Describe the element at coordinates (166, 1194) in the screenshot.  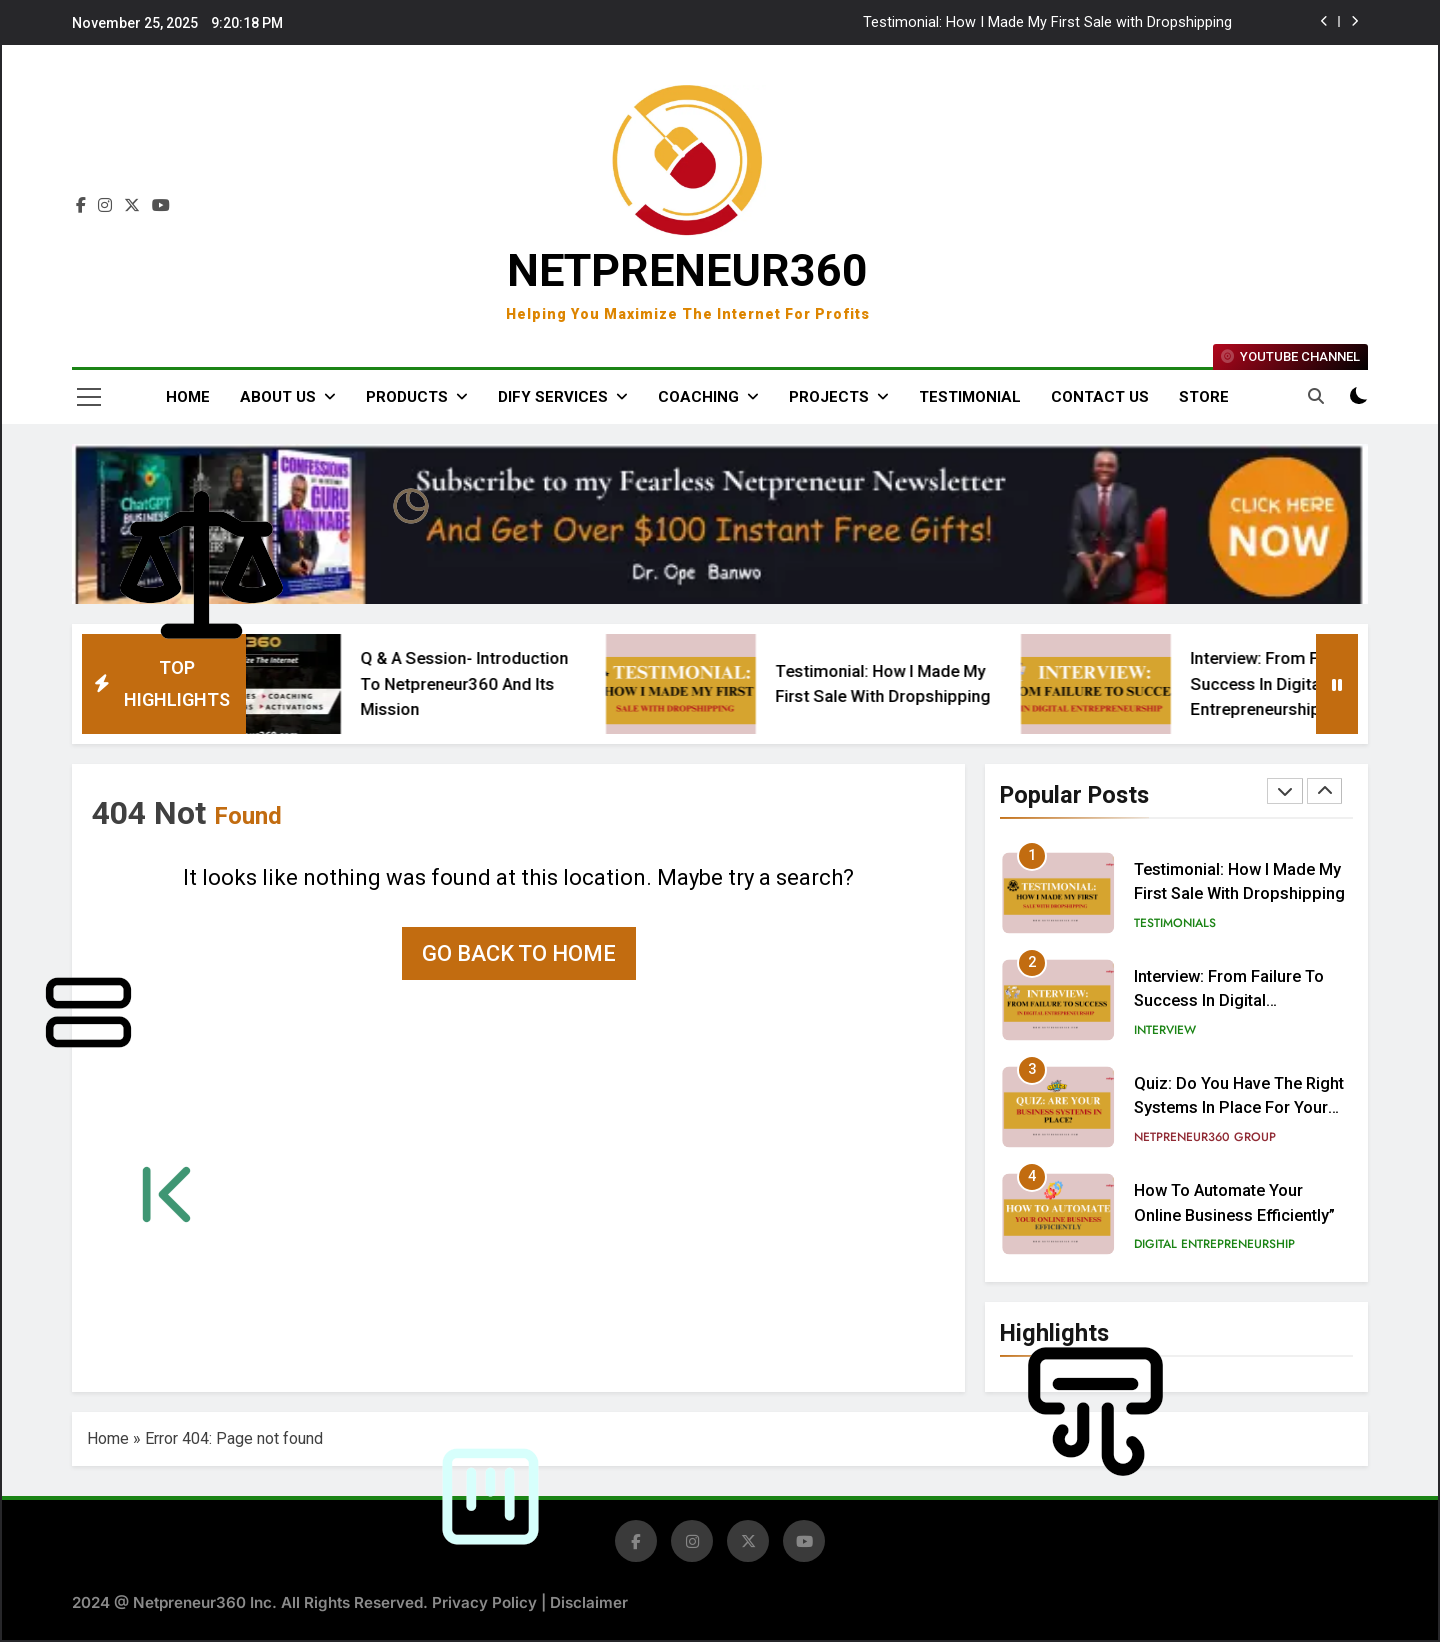
I see `skip to the beginning` at that location.